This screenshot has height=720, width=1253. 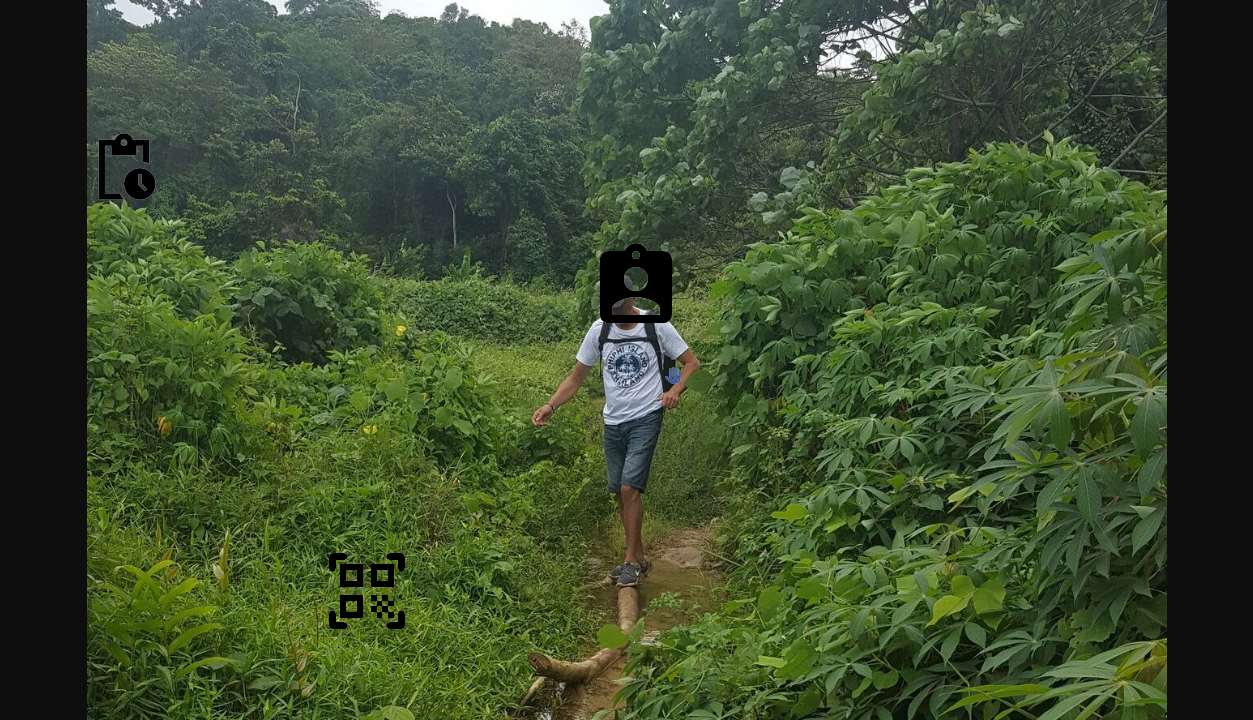 What do you see at coordinates (367, 591) in the screenshot?
I see `scan a QR code` at bounding box center [367, 591].